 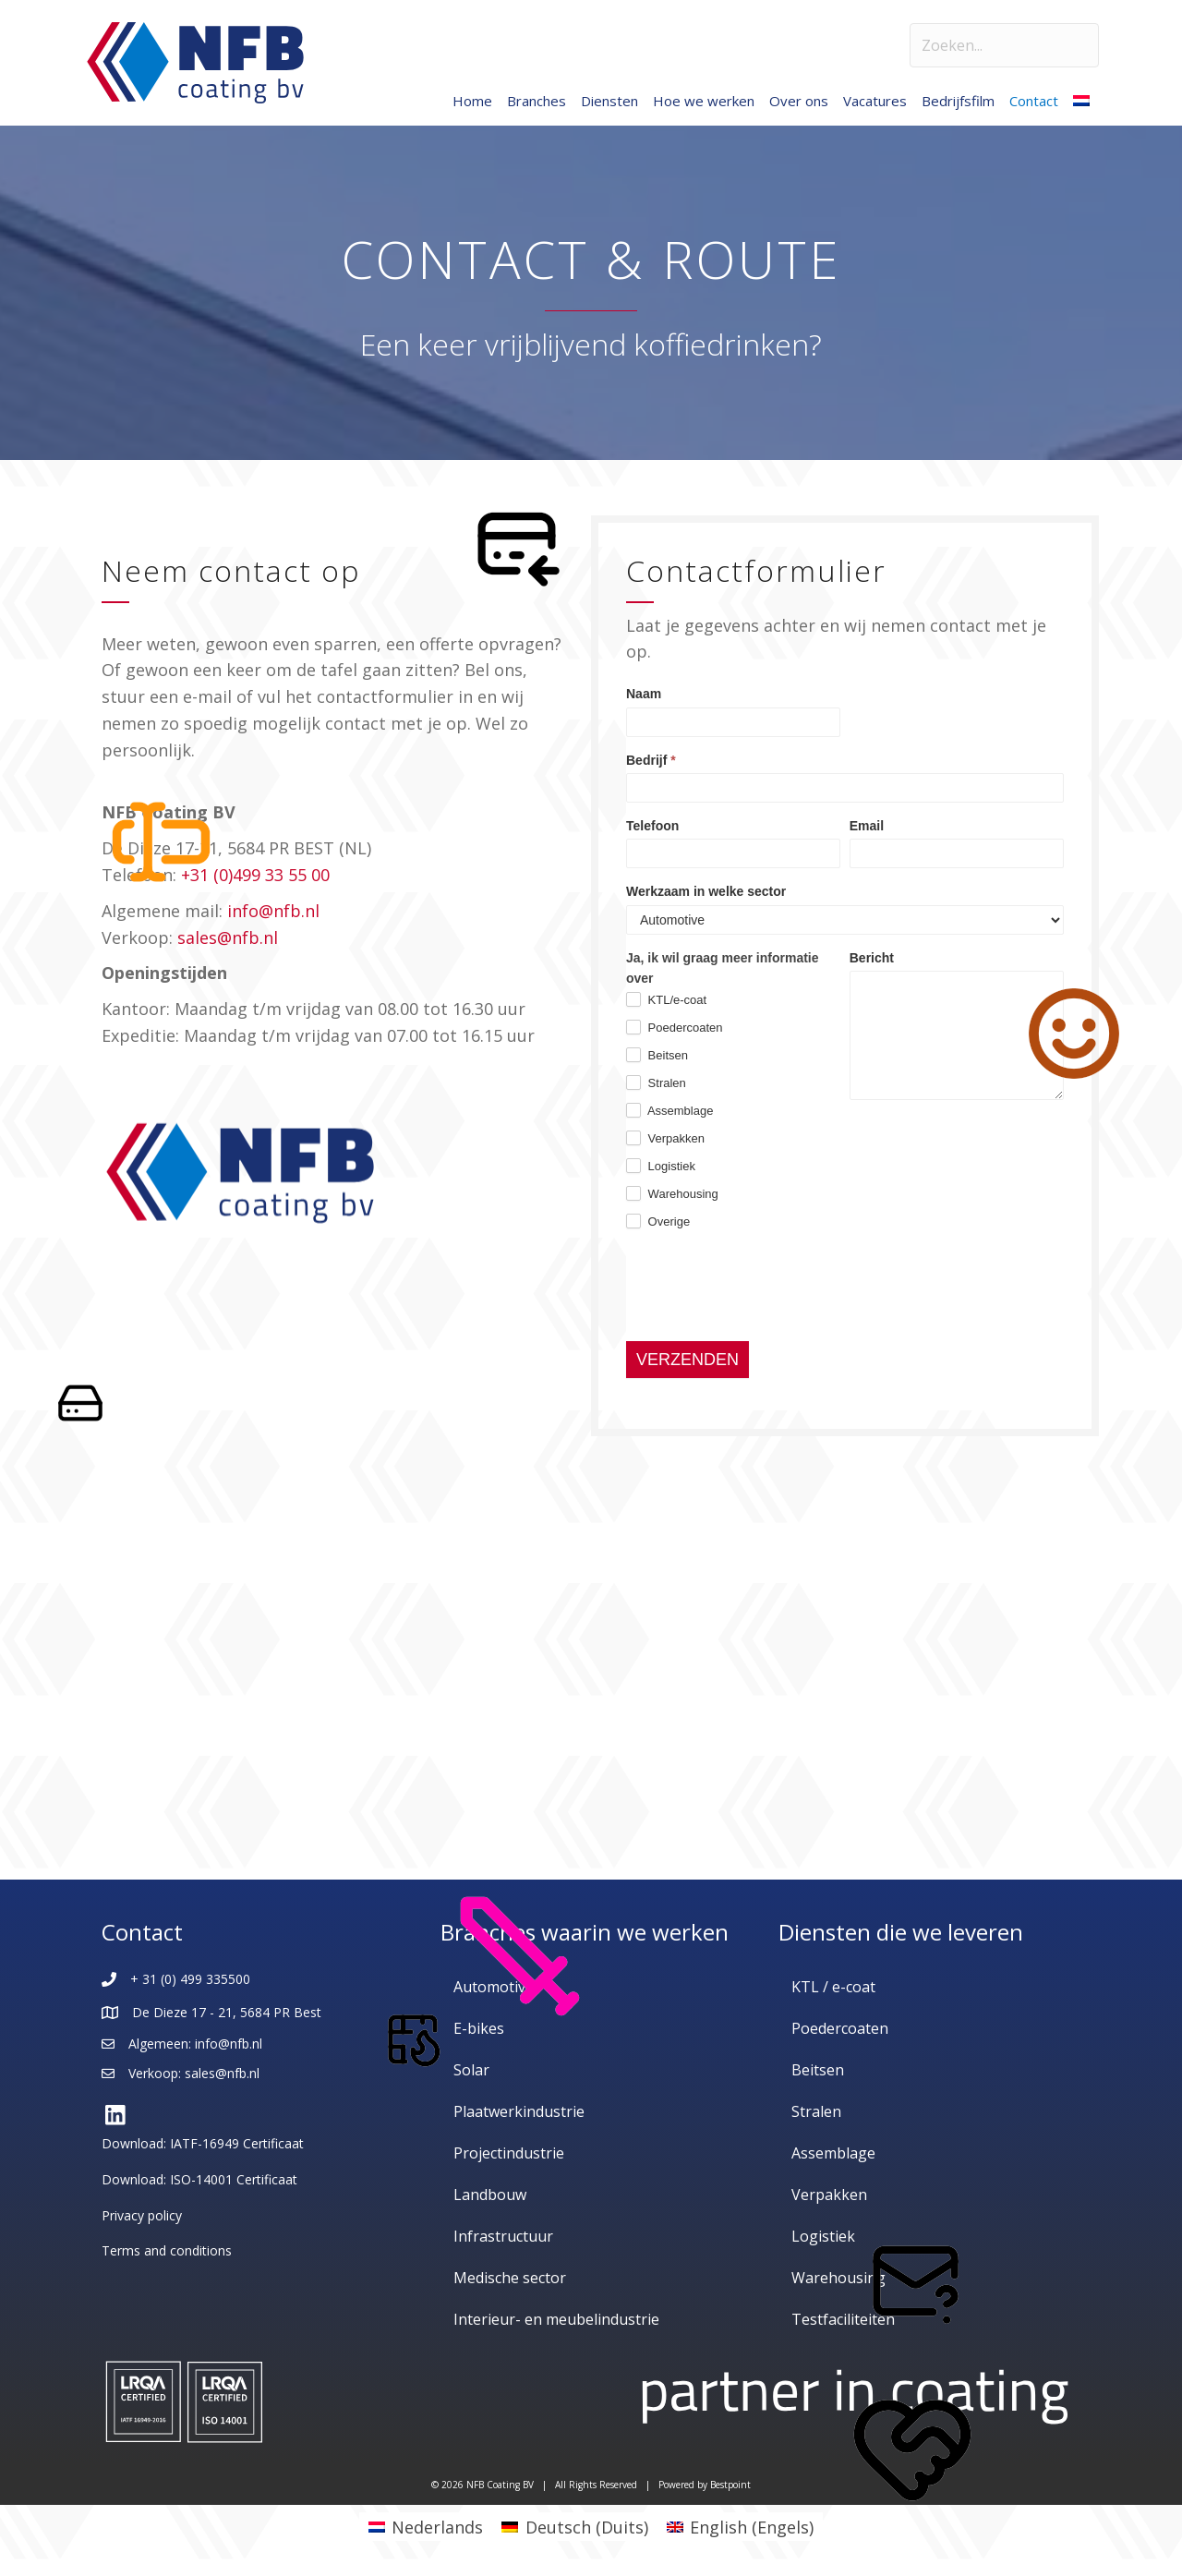 I want to click on access email help or support, so click(x=915, y=2280).